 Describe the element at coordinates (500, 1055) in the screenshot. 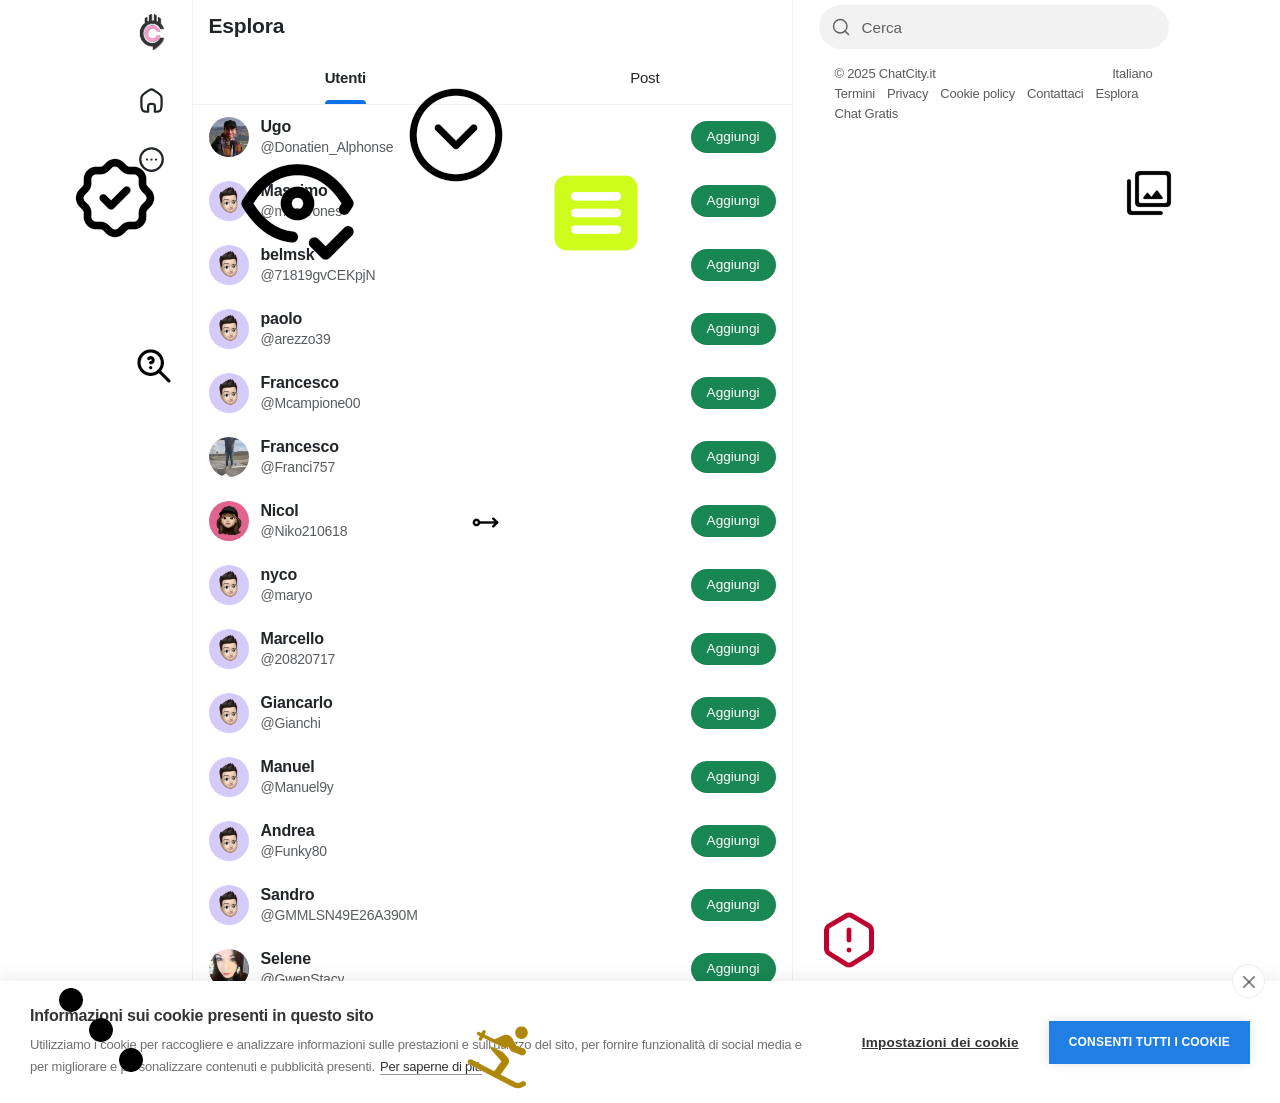

I see `filter or browse skiing activities` at that location.